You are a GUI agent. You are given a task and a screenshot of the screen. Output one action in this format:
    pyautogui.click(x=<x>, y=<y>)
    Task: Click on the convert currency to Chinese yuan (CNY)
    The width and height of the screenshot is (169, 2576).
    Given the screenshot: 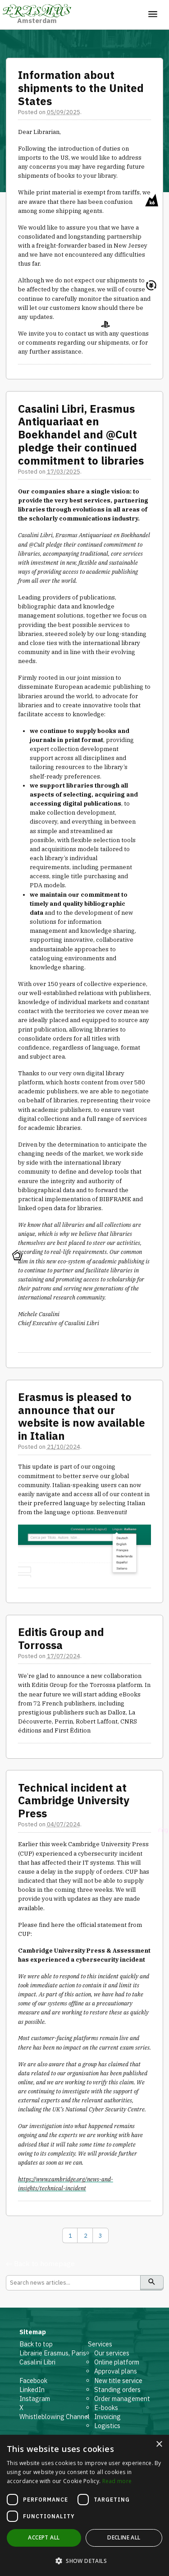 What is the action you would take?
    pyautogui.click(x=151, y=285)
    